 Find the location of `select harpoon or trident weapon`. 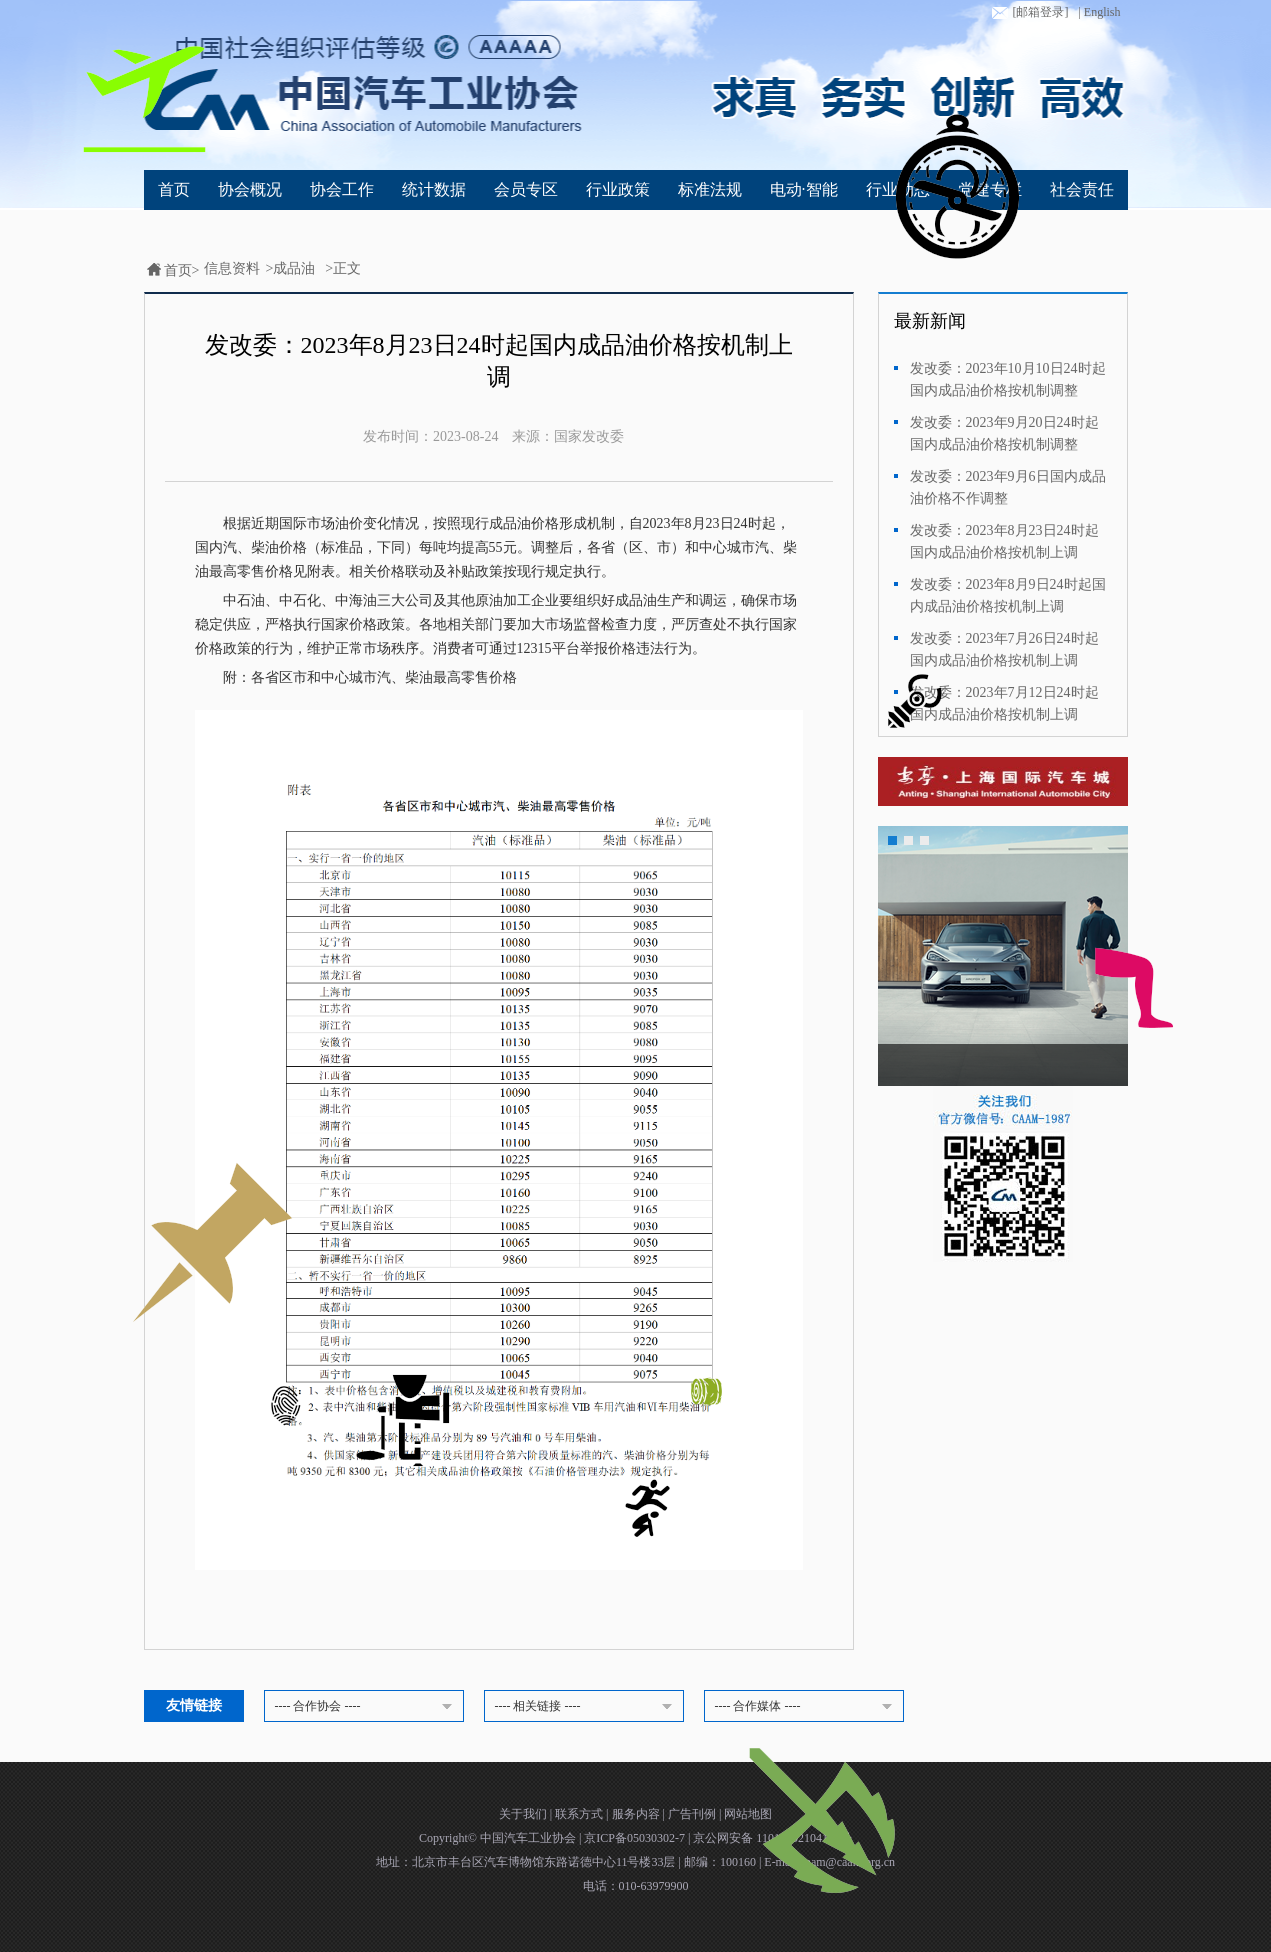

select harpoon or trident weapon is located at coordinates (823, 1820).